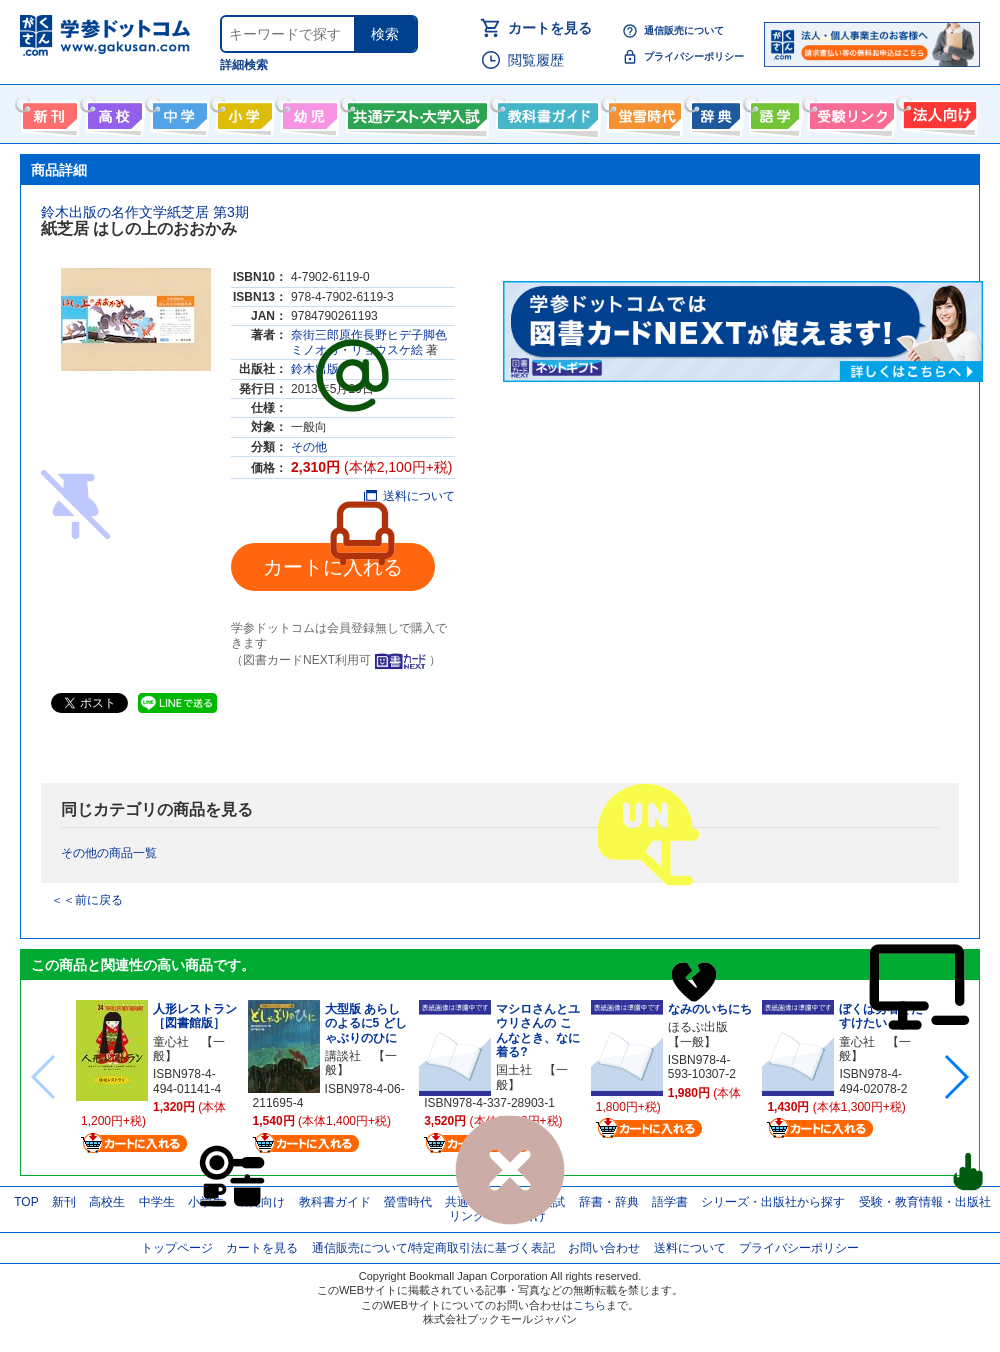 Image resolution: width=1000 pixels, height=1352 pixels. I want to click on browse kitchen and cooking tools, so click(234, 1176).